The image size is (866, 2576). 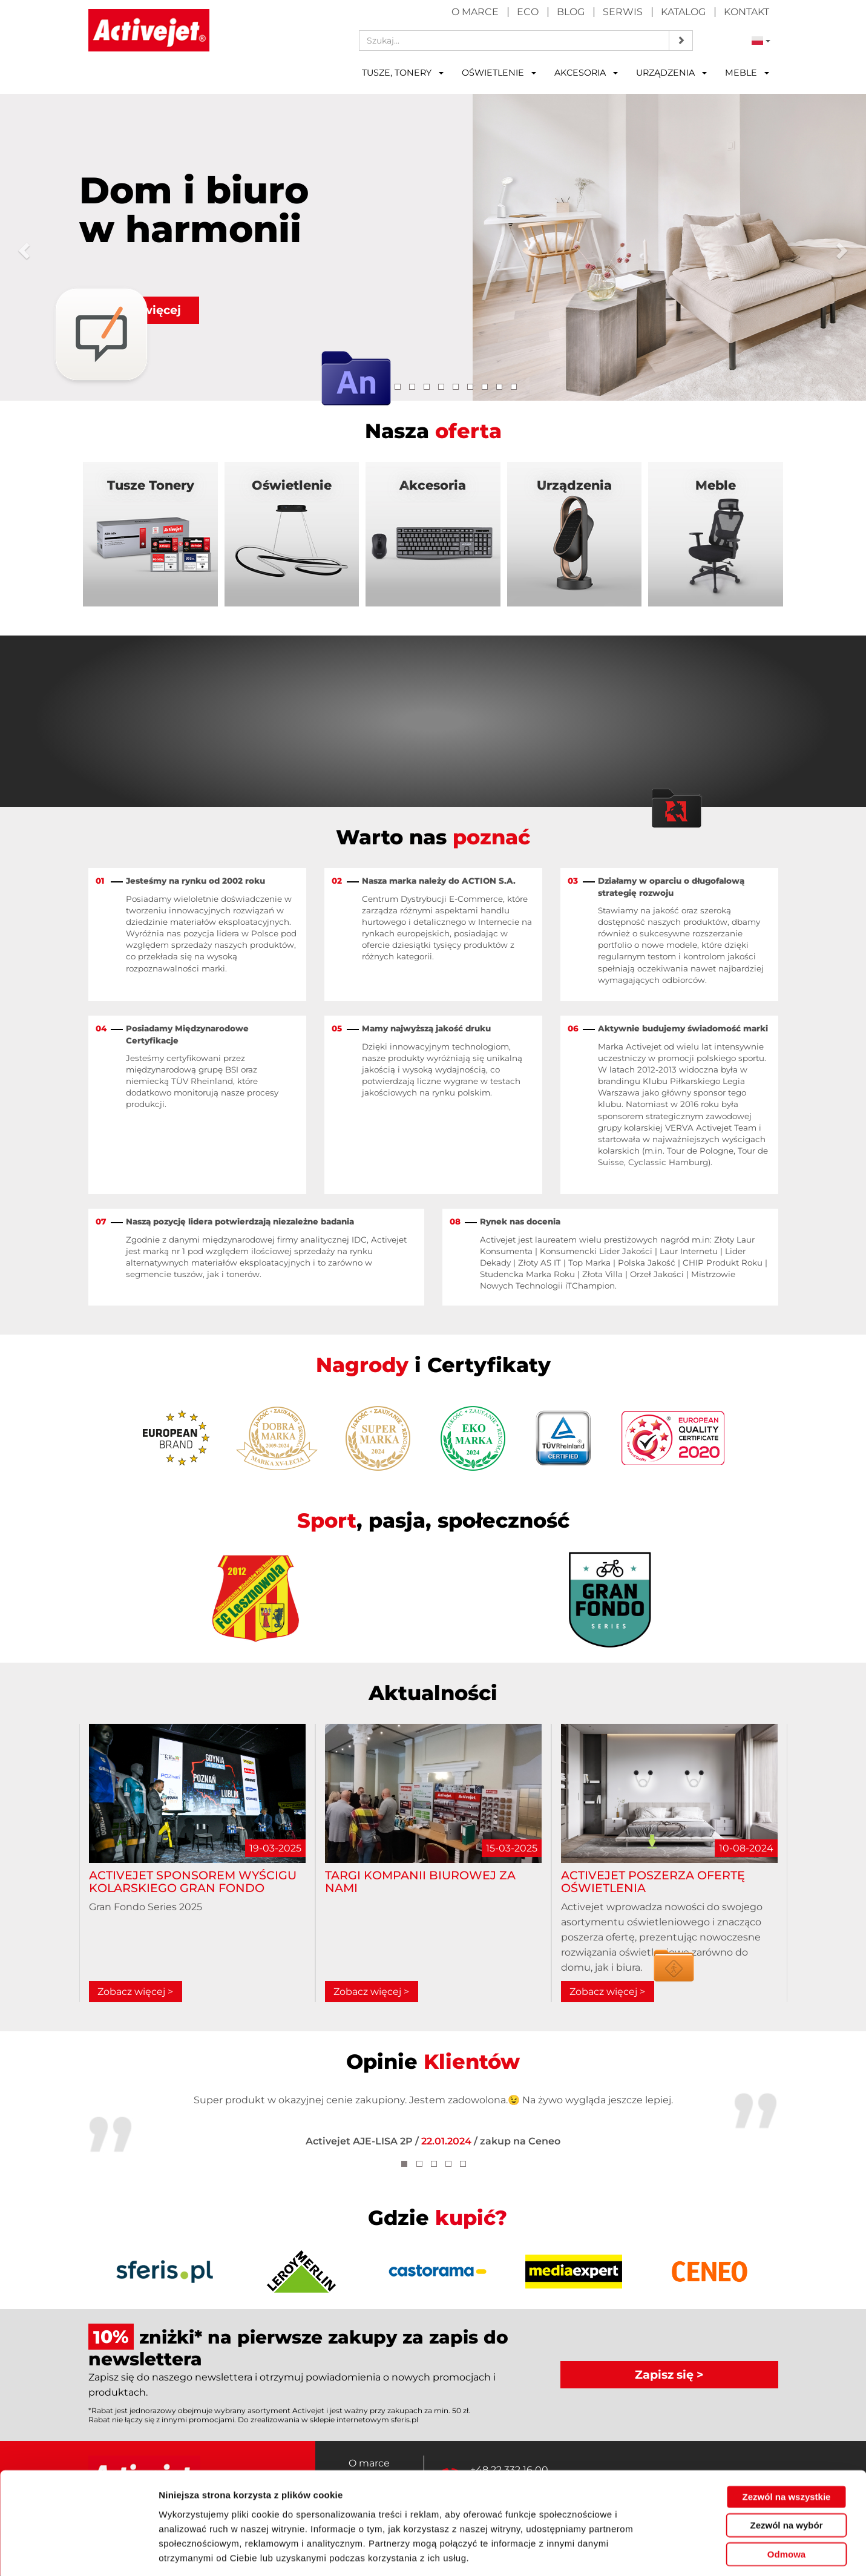 What do you see at coordinates (652, 1841) in the screenshot?
I see `save the current document` at bounding box center [652, 1841].